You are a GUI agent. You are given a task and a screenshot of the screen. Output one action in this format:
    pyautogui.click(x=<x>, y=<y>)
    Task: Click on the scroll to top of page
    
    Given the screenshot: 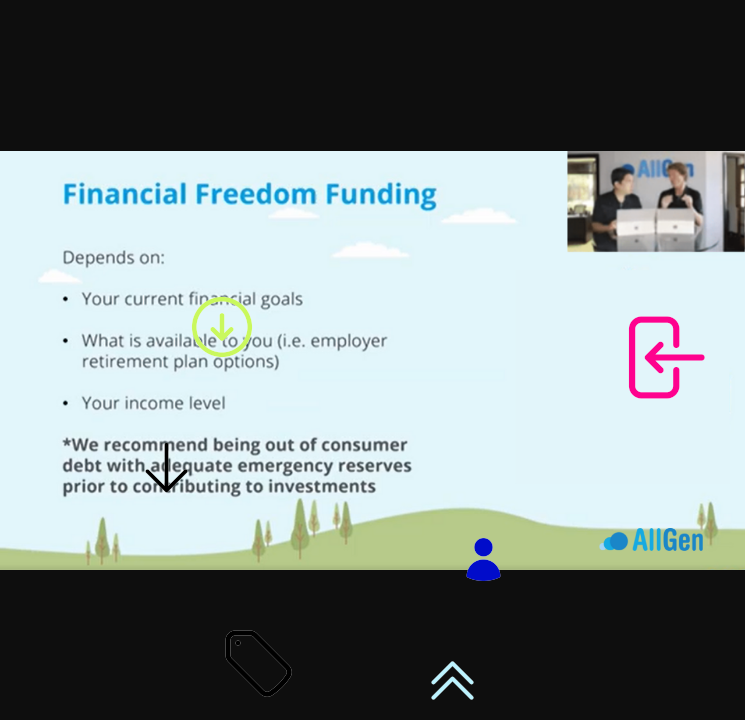 What is the action you would take?
    pyautogui.click(x=452, y=680)
    